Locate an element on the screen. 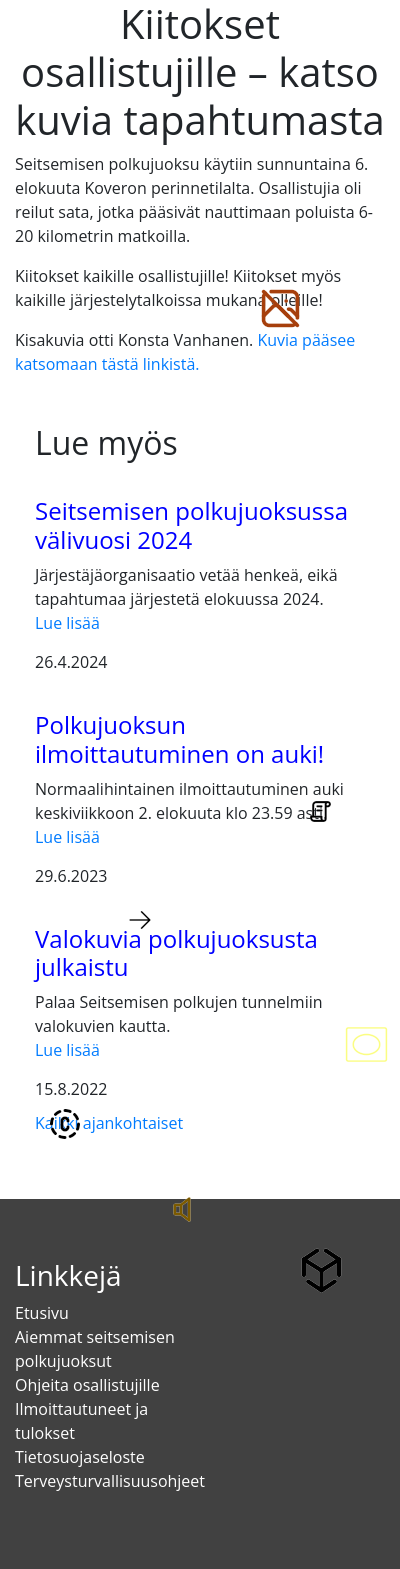  image unavailable or cannot be displayed is located at coordinates (280, 308).